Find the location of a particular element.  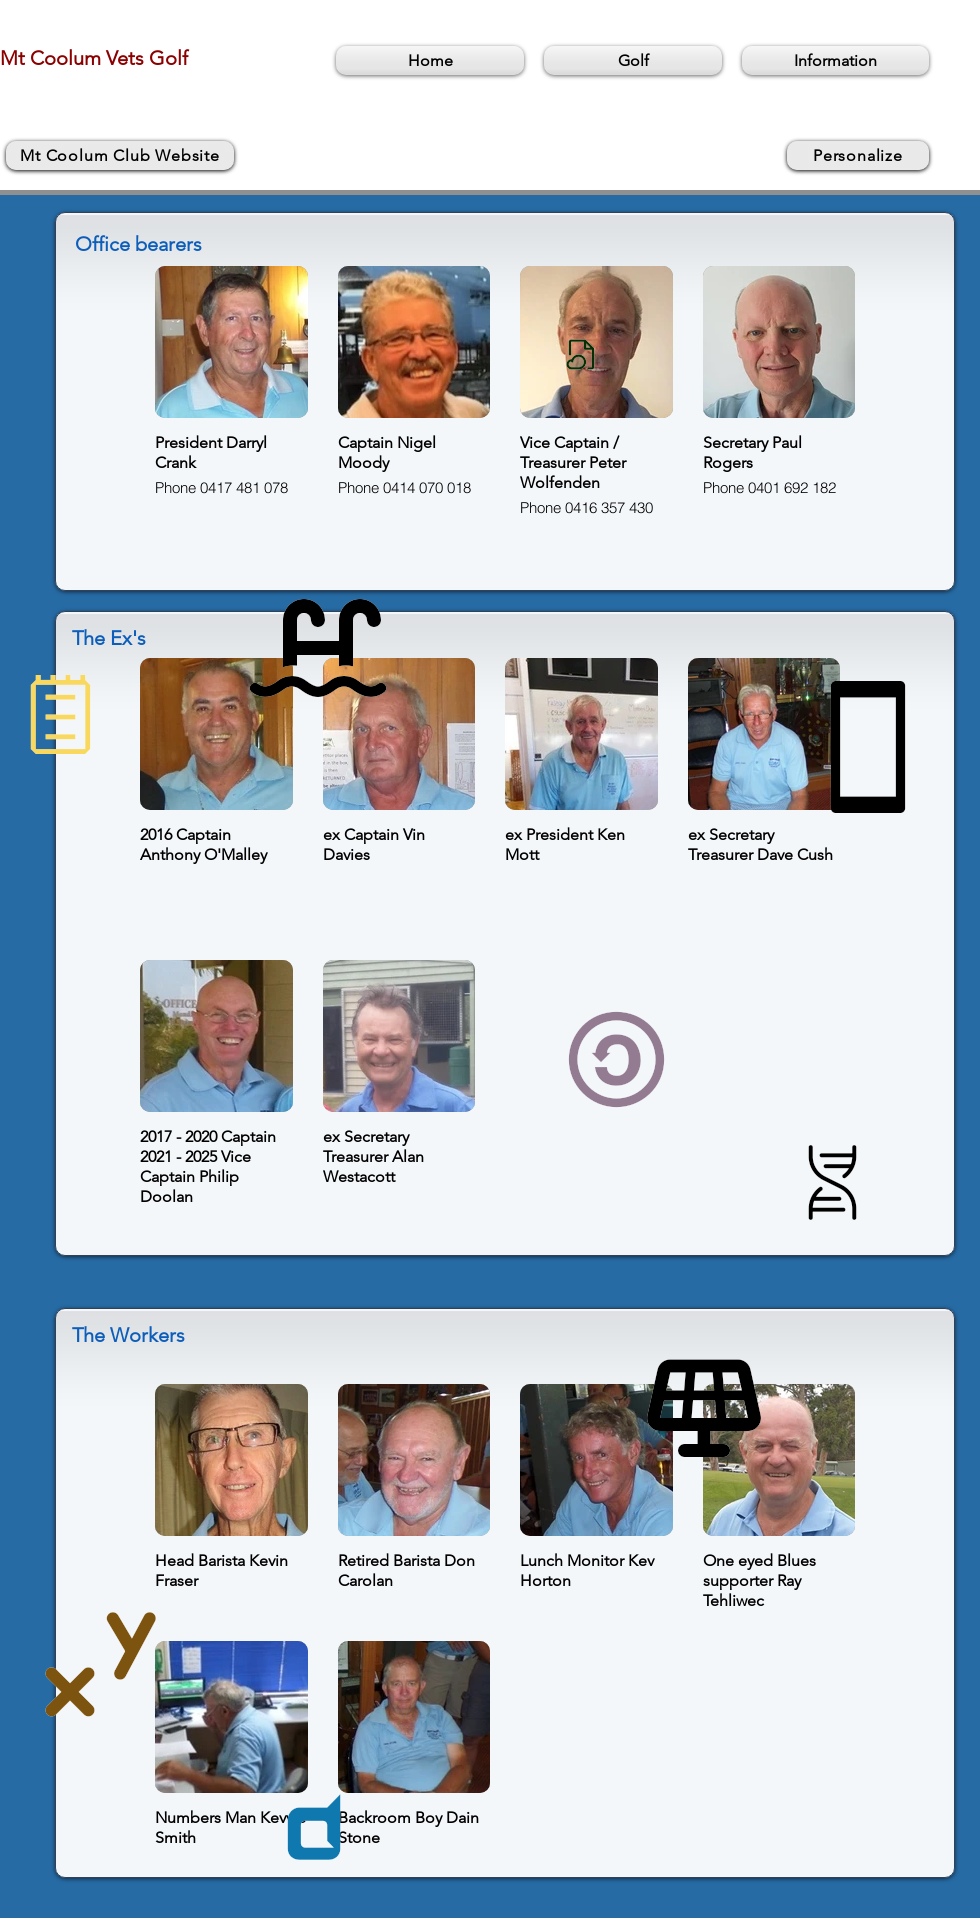

indicates swimming pool amenity available is located at coordinates (318, 648).